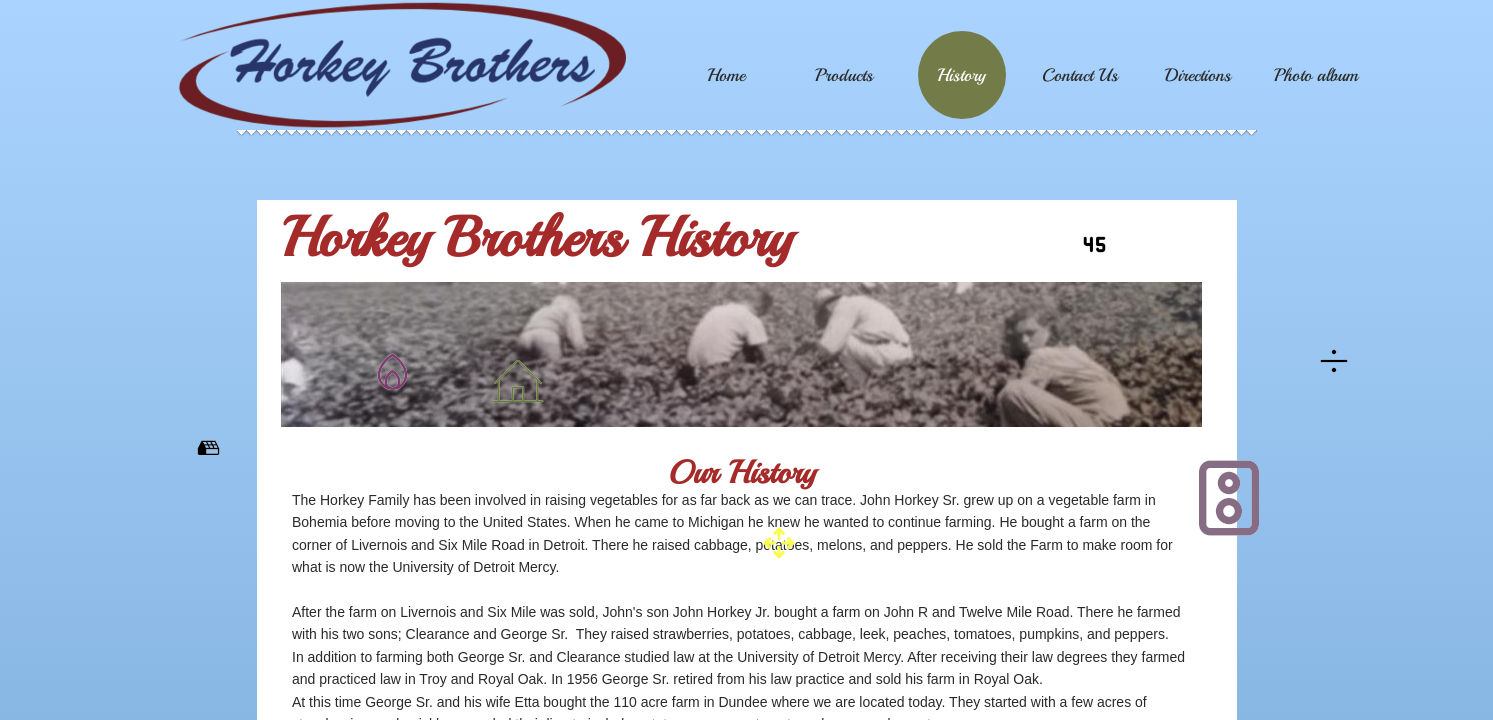 The width and height of the screenshot is (1493, 720). What do you see at coordinates (518, 382) in the screenshot?
I see `navigate to home screen` at bounding box center [518, 382].